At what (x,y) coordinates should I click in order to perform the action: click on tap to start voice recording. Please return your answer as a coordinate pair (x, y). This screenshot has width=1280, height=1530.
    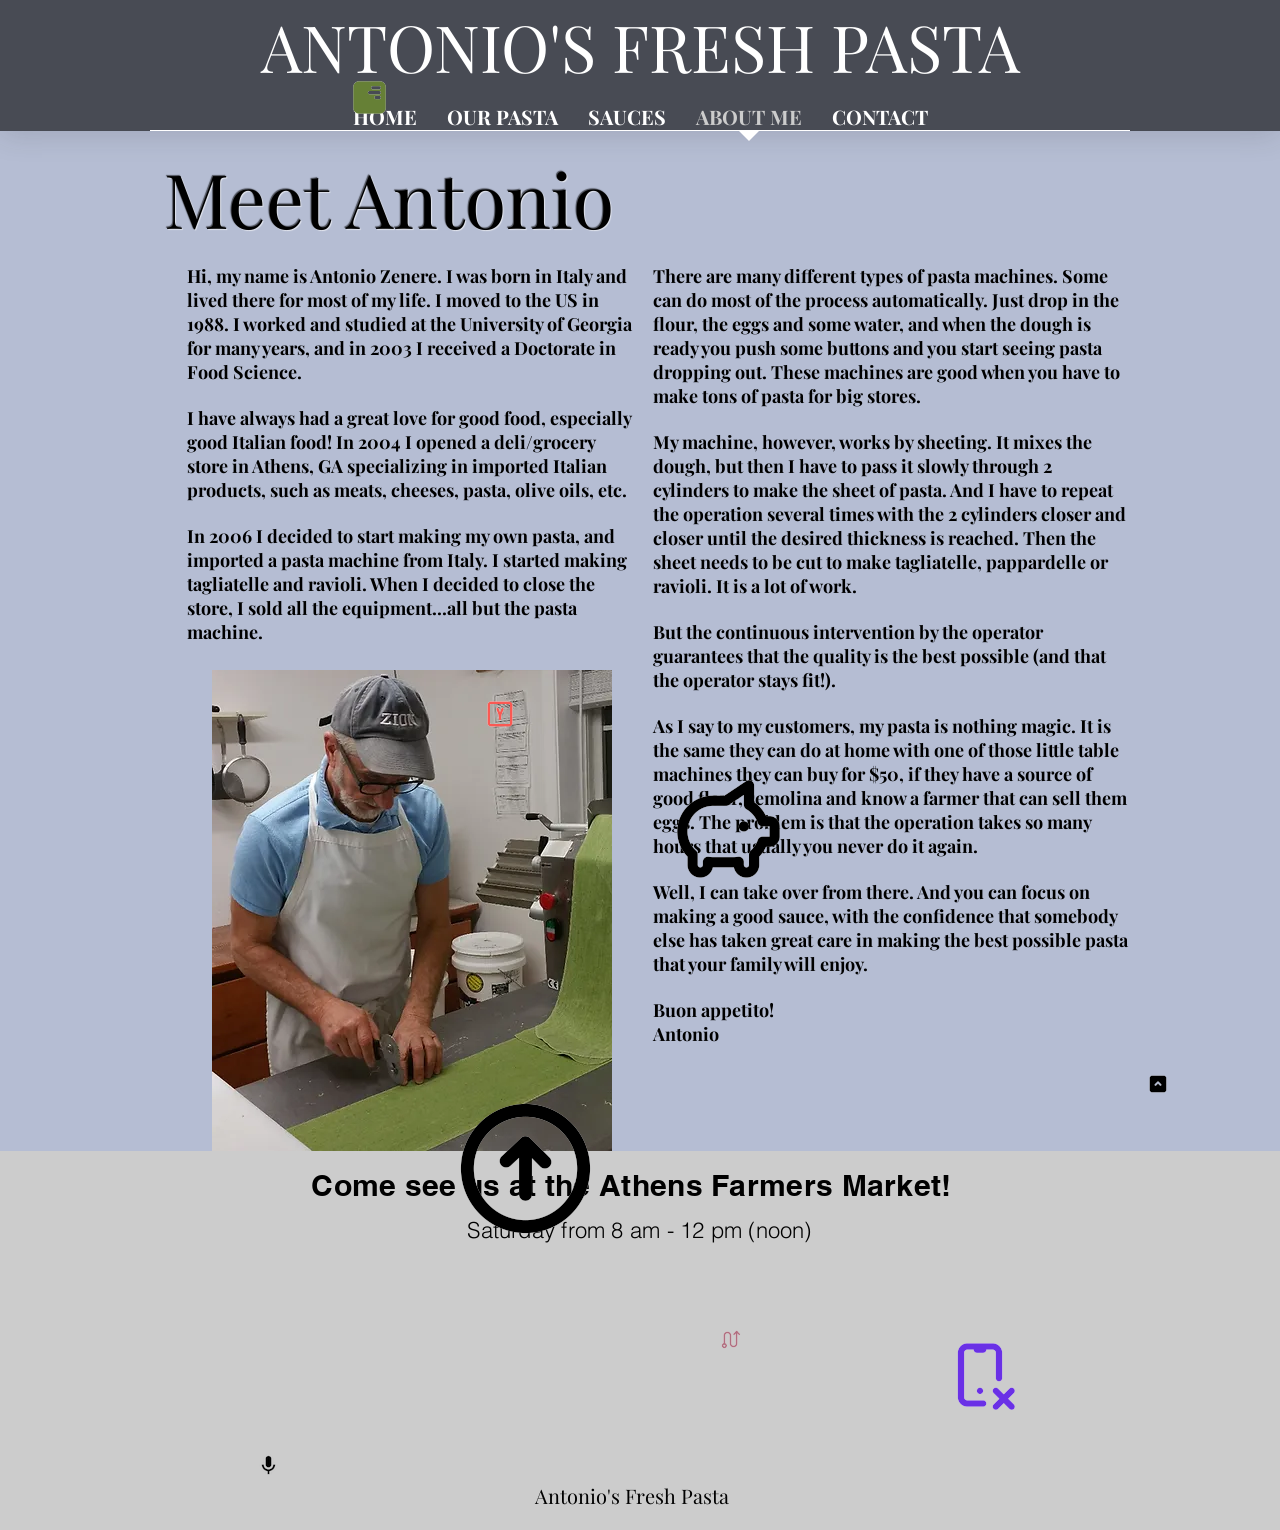
    Looking at the image, I should click on (268, 1465).